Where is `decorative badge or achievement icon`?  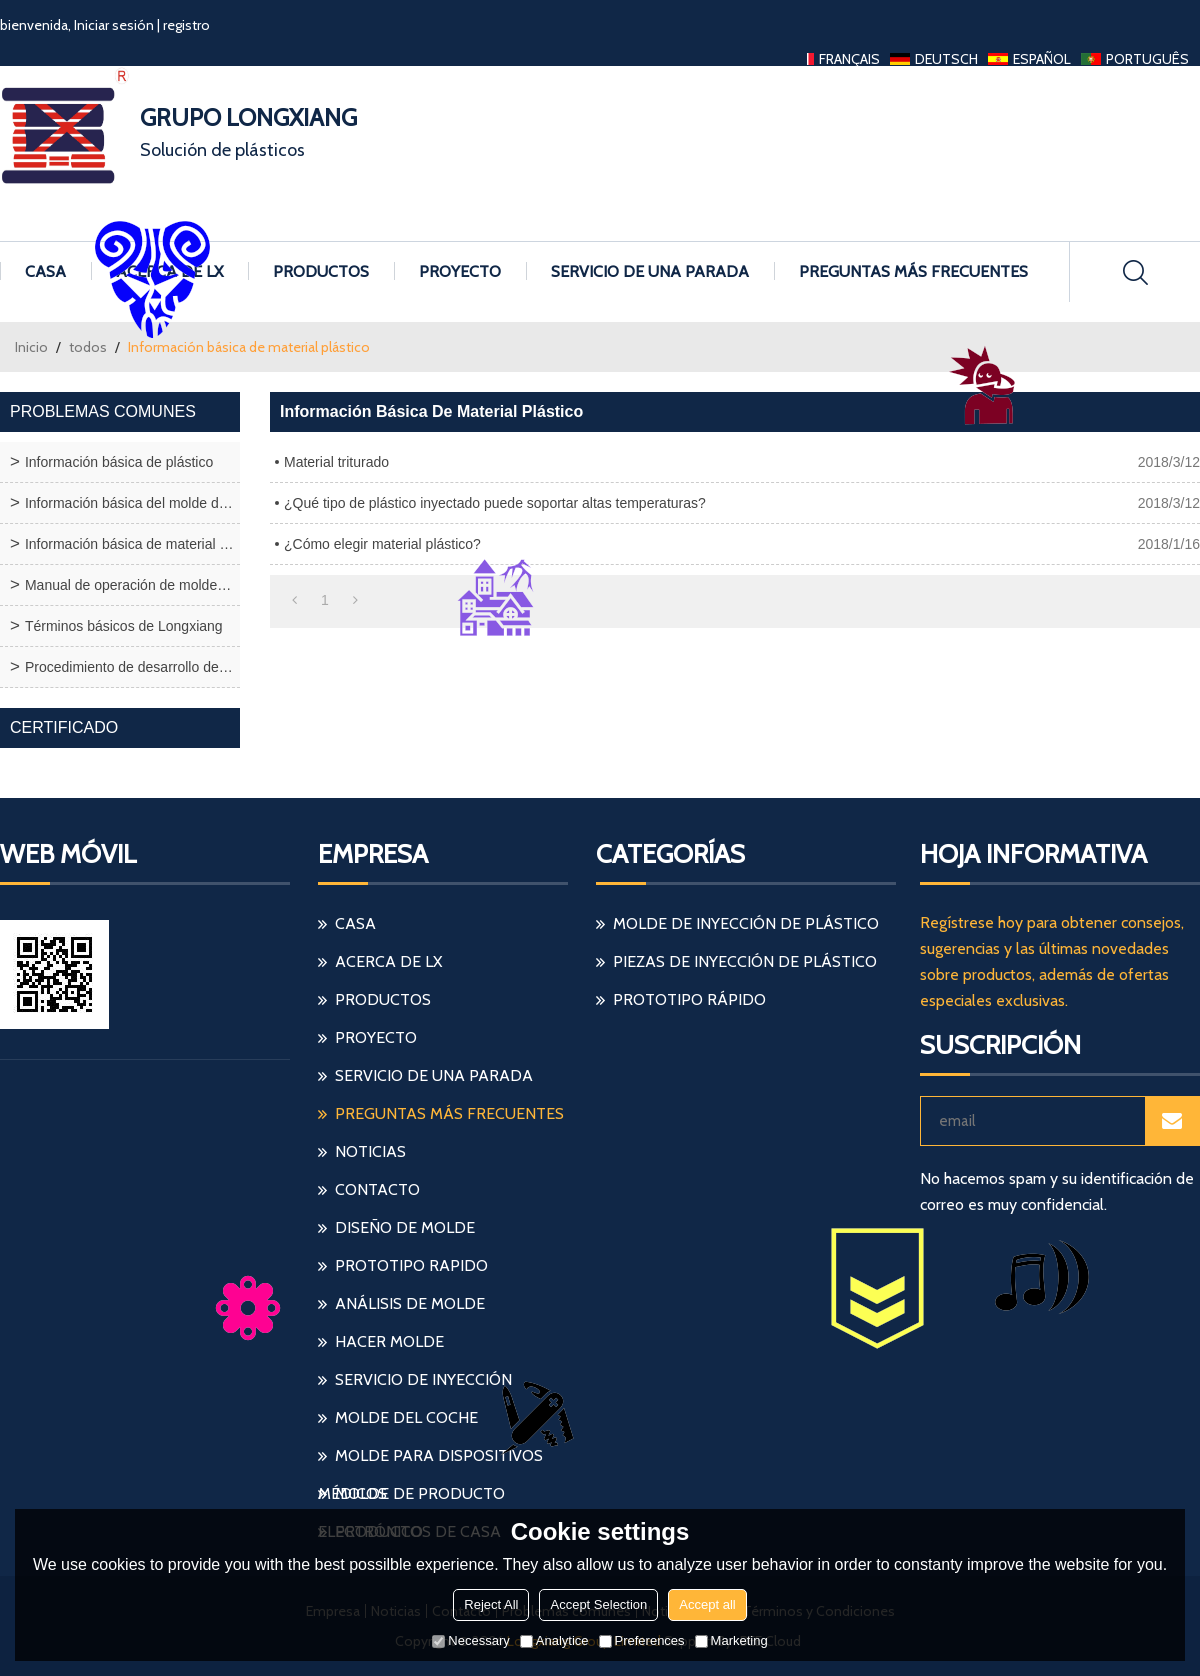
decorative badge or achievement icon is located at coordinates (248, 1308).